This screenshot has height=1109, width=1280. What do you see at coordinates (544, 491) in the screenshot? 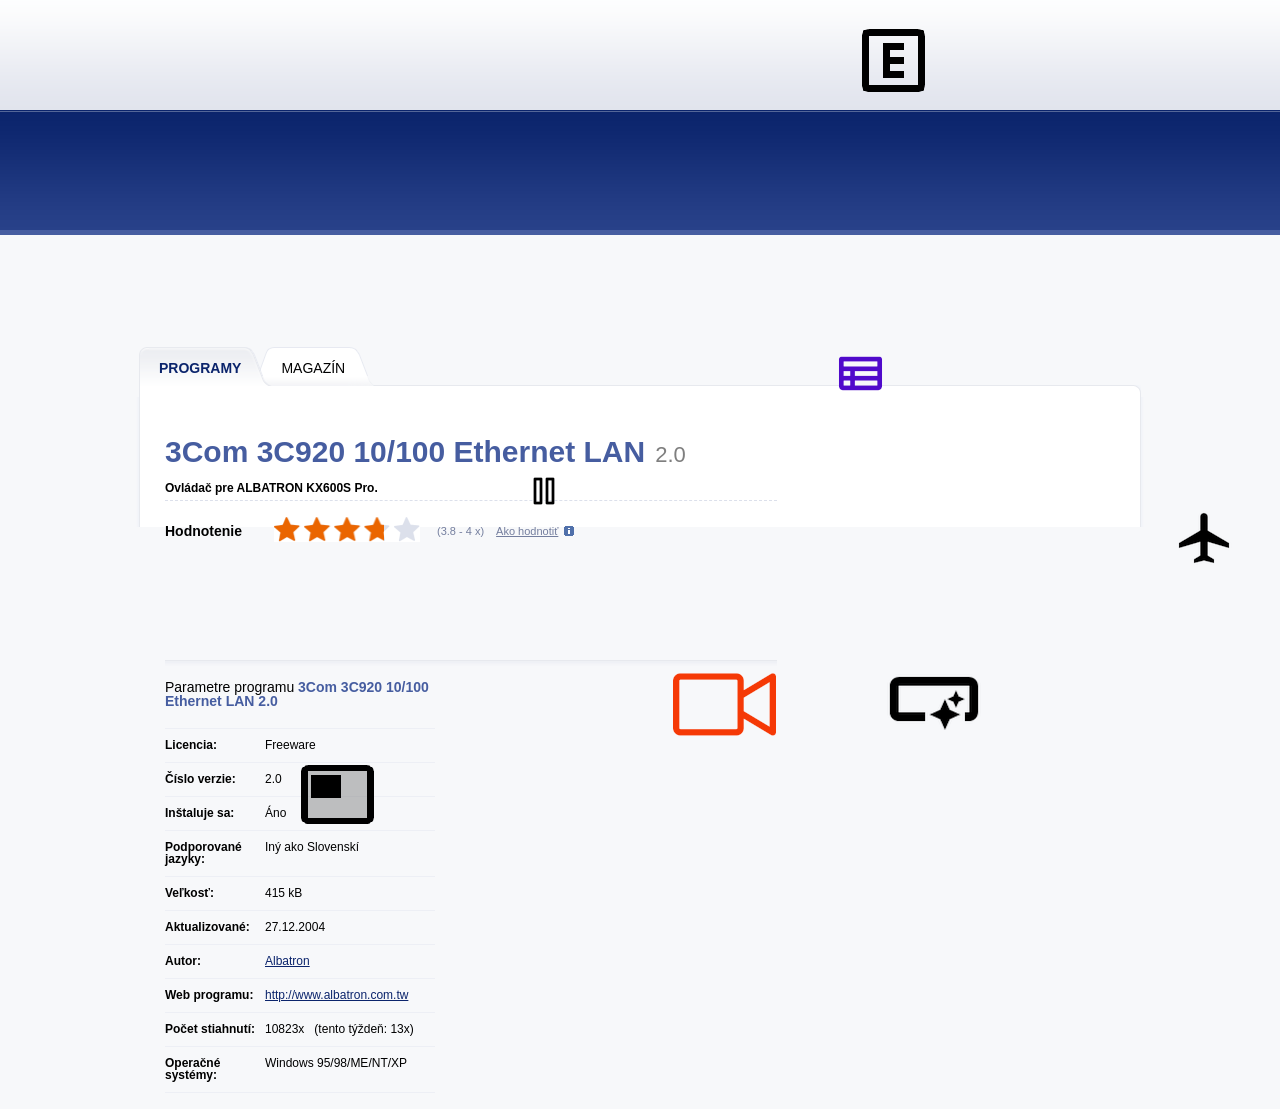
I see `pause media playback` at bounding box center [544, 491].